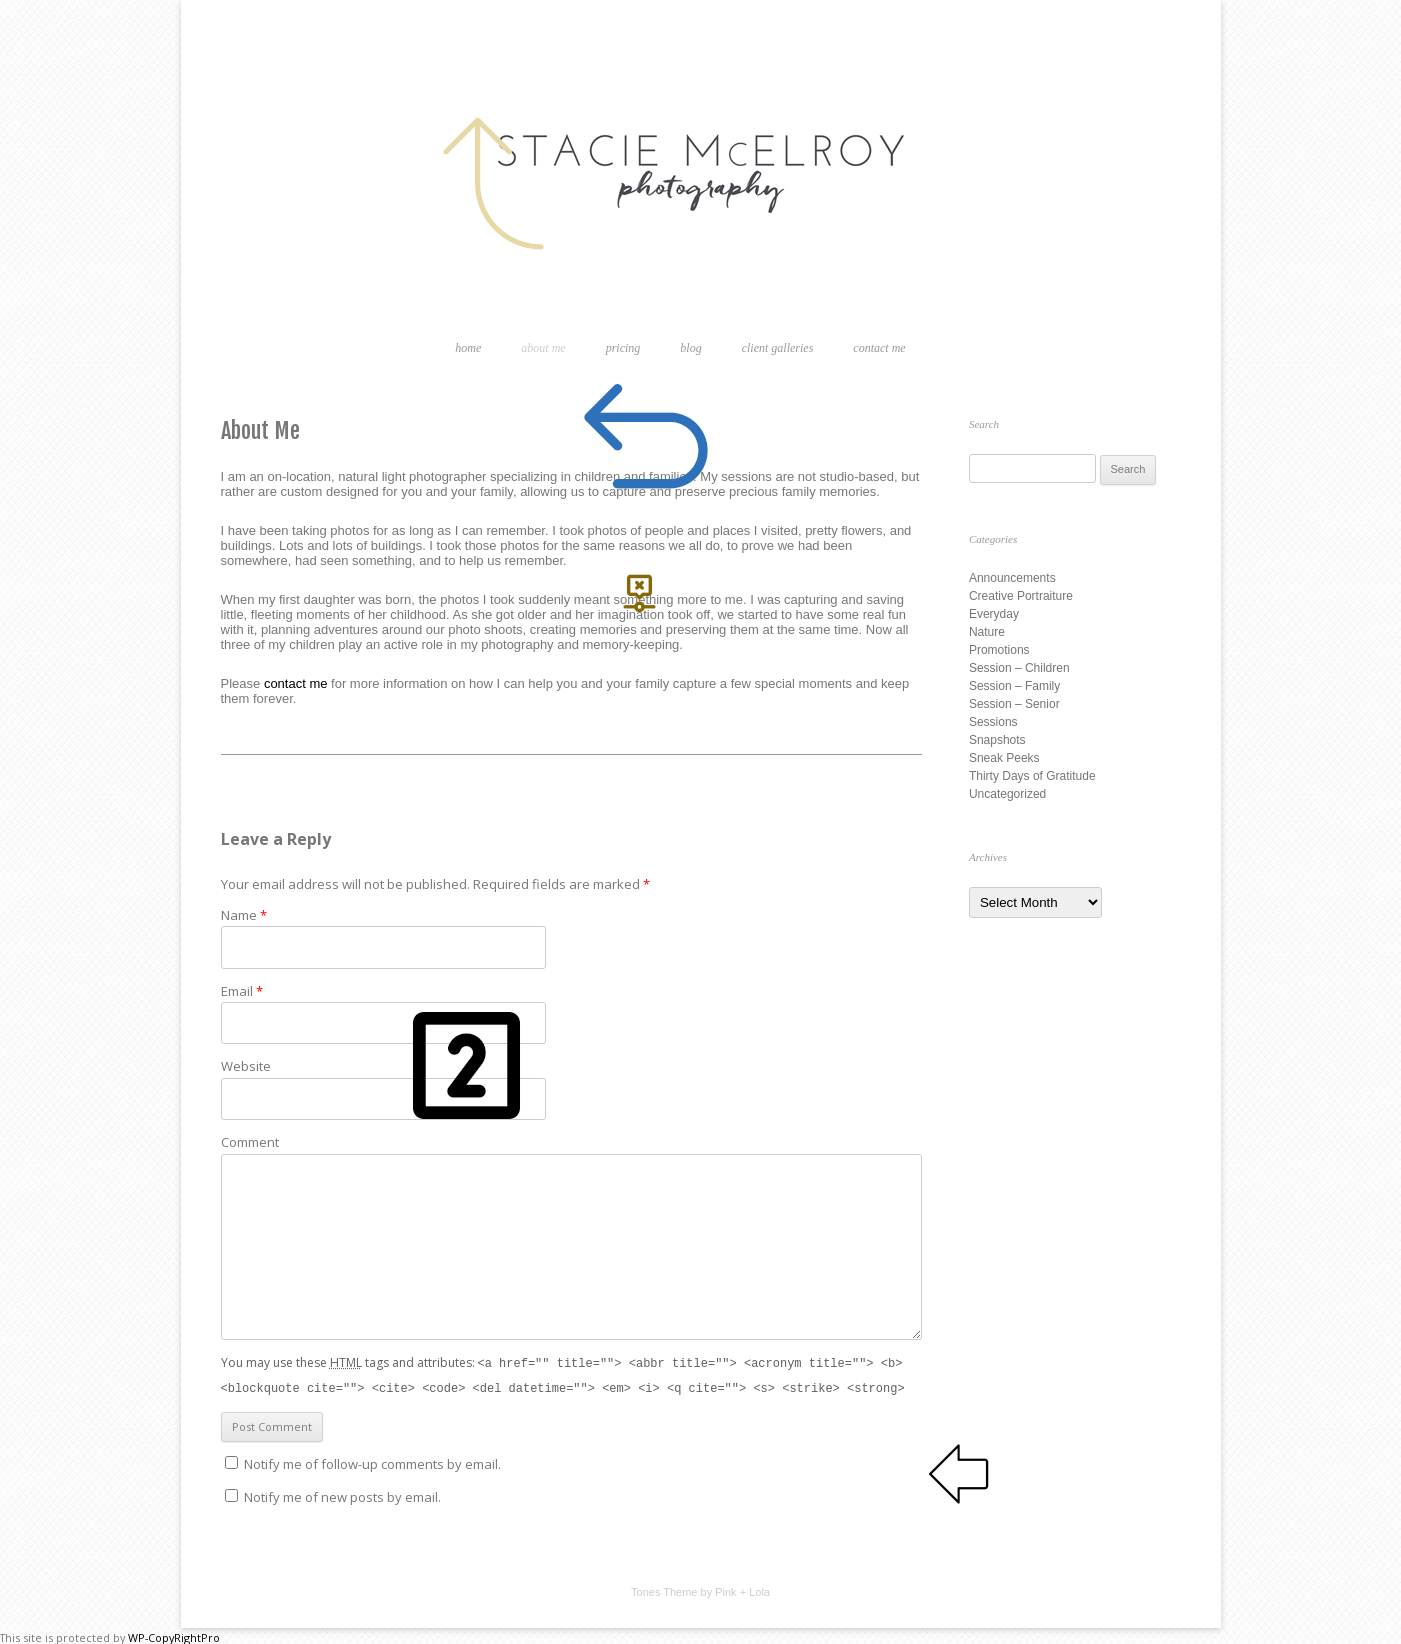  I want to click on indicates step two in a numbered sequence, so click(466, 1065).